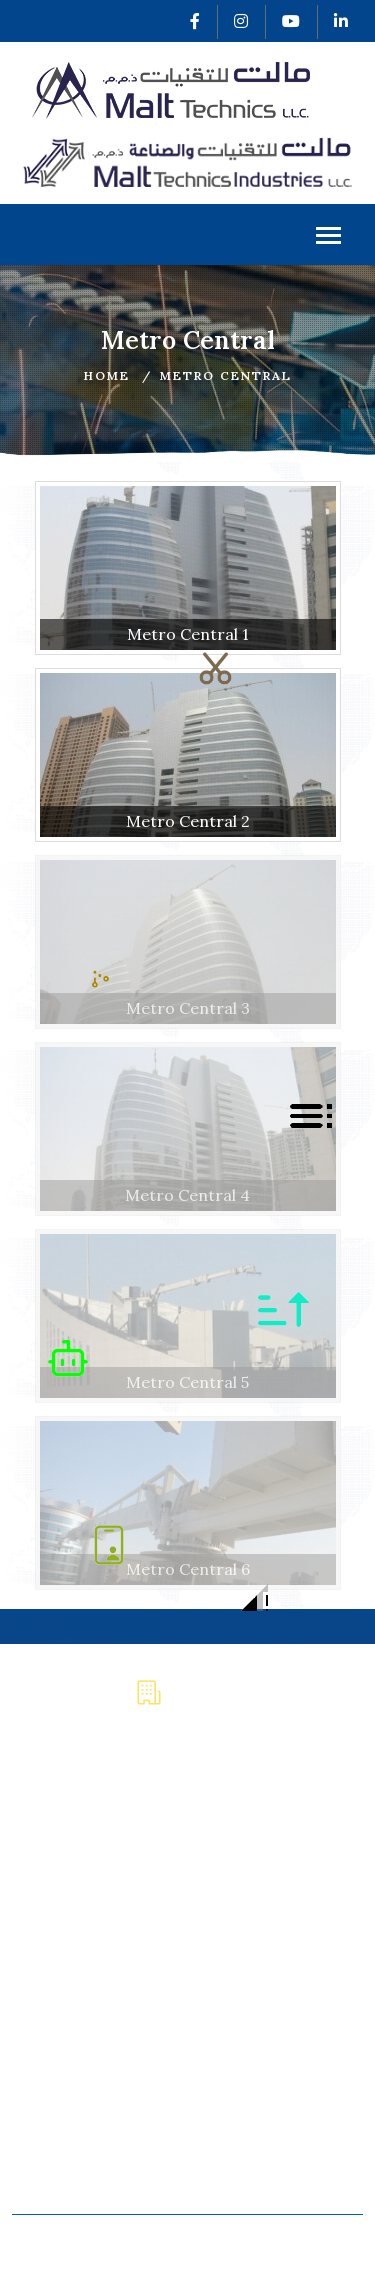 This screenshot has width=375, height=2287. What do you see at coordinates (215, 668) in the screenshot?
I see `cut selected text or content` at bounding box center [215, 668].